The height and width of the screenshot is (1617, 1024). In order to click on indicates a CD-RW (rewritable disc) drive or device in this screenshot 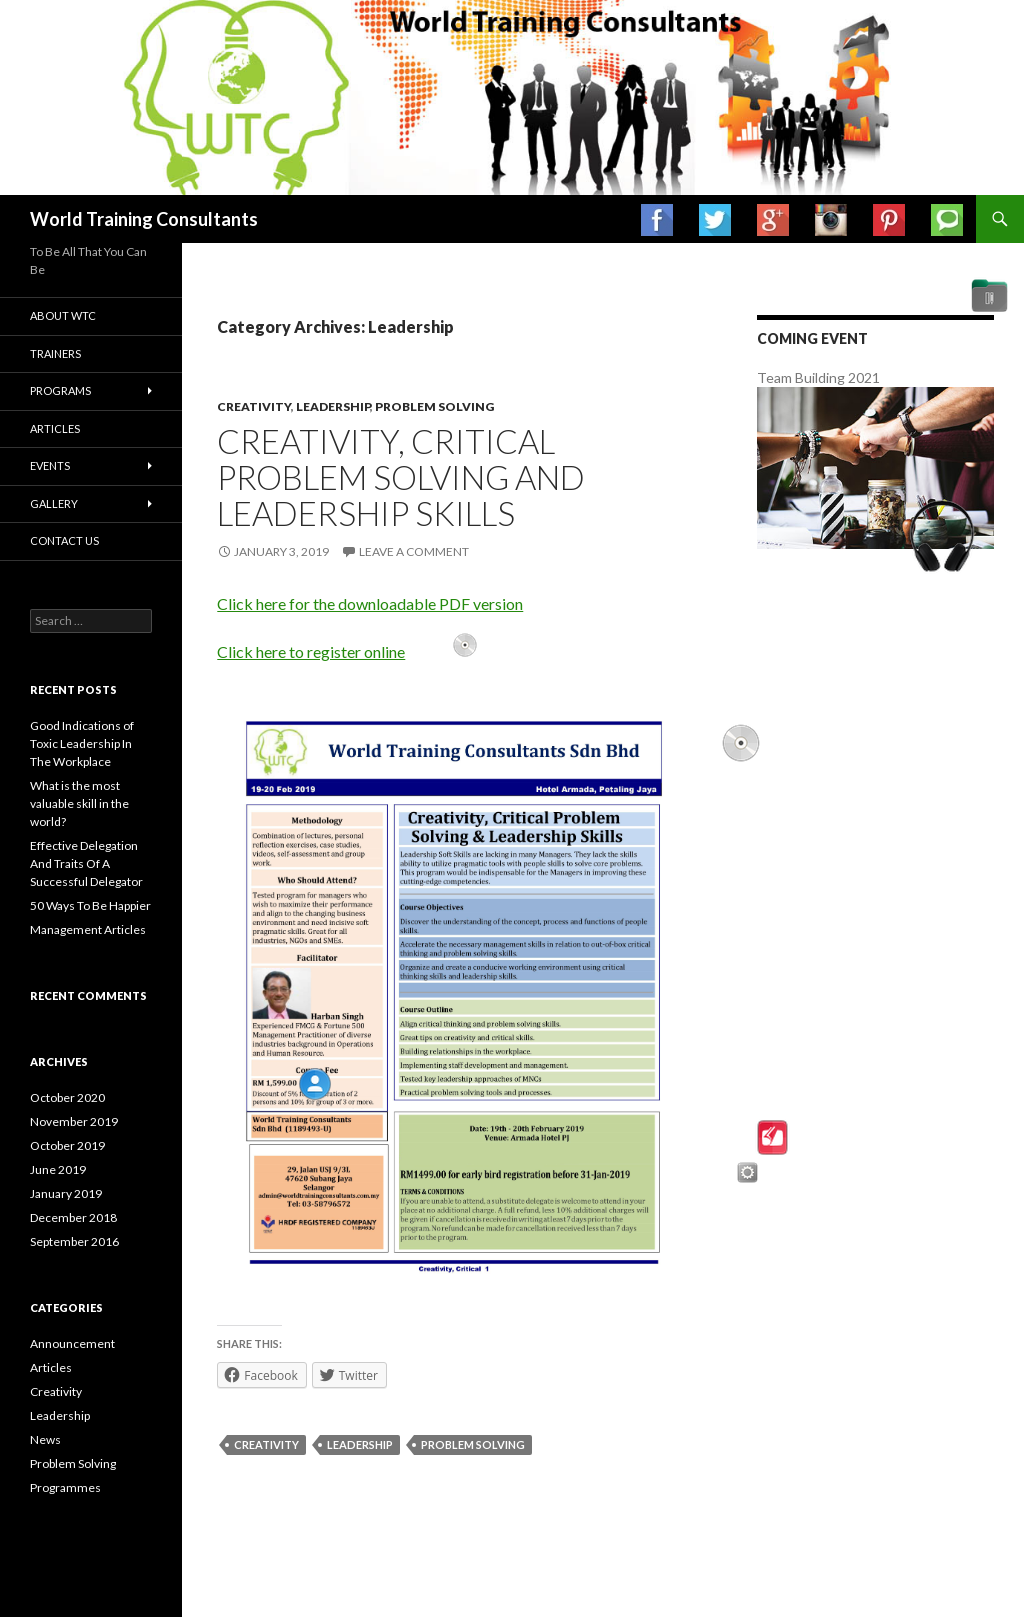, I will do `click(741, 743)`.